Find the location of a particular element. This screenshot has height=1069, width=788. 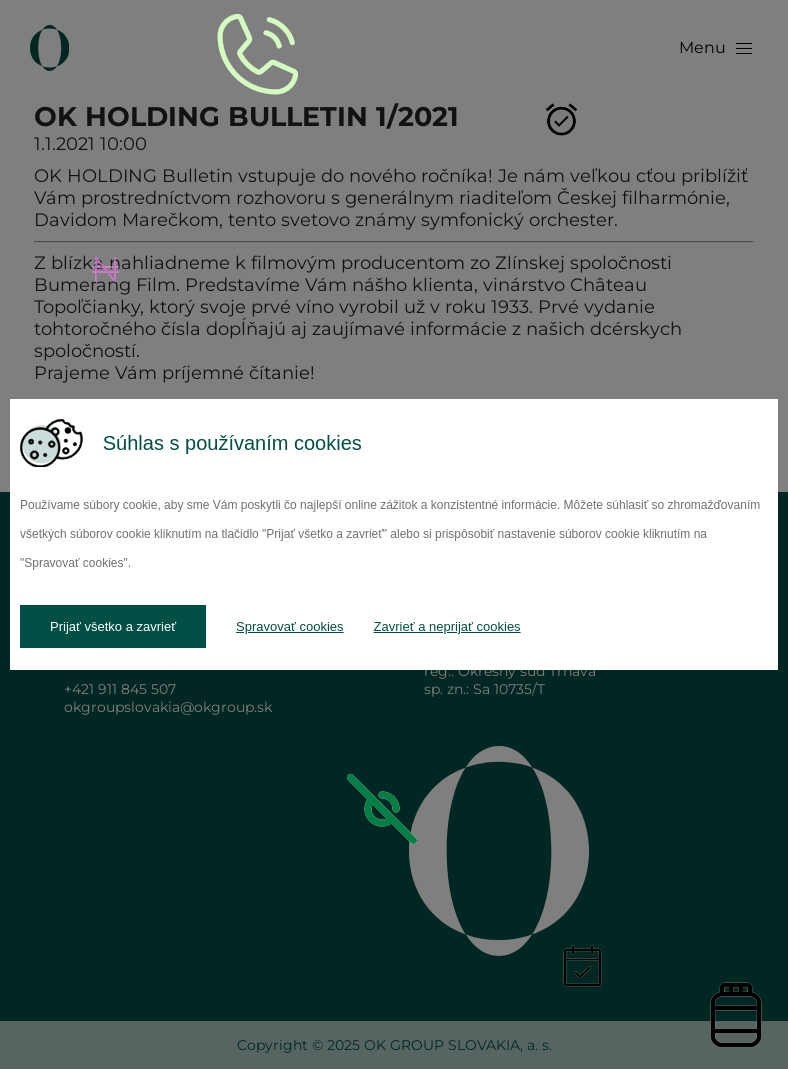

make a phone call is located at coordinates (259, 52).